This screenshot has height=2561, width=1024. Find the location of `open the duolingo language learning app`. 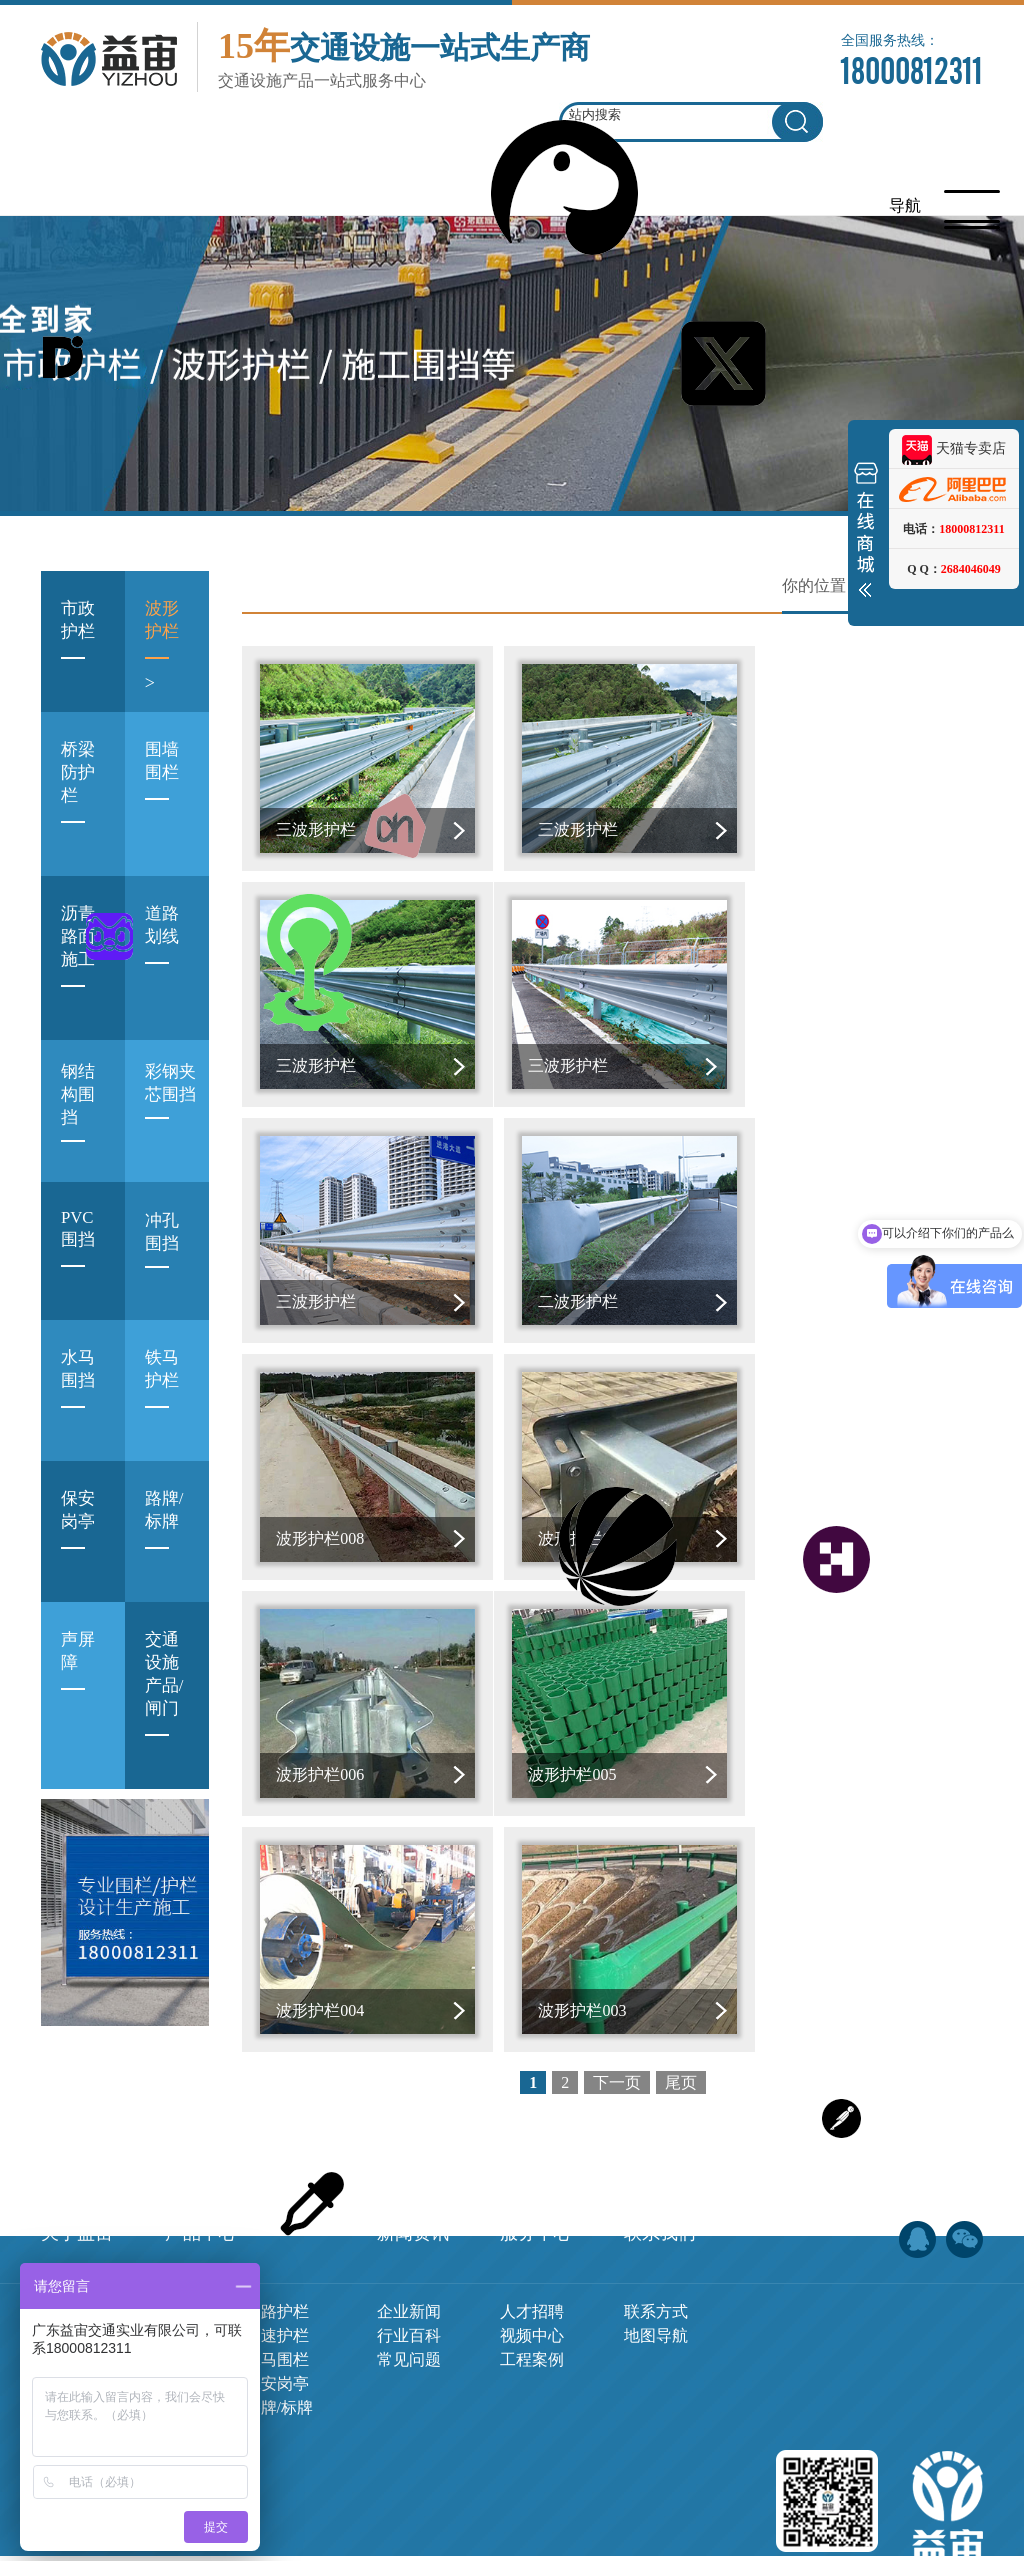

open the duolingo language learning app is located at coordinates (109, 936).